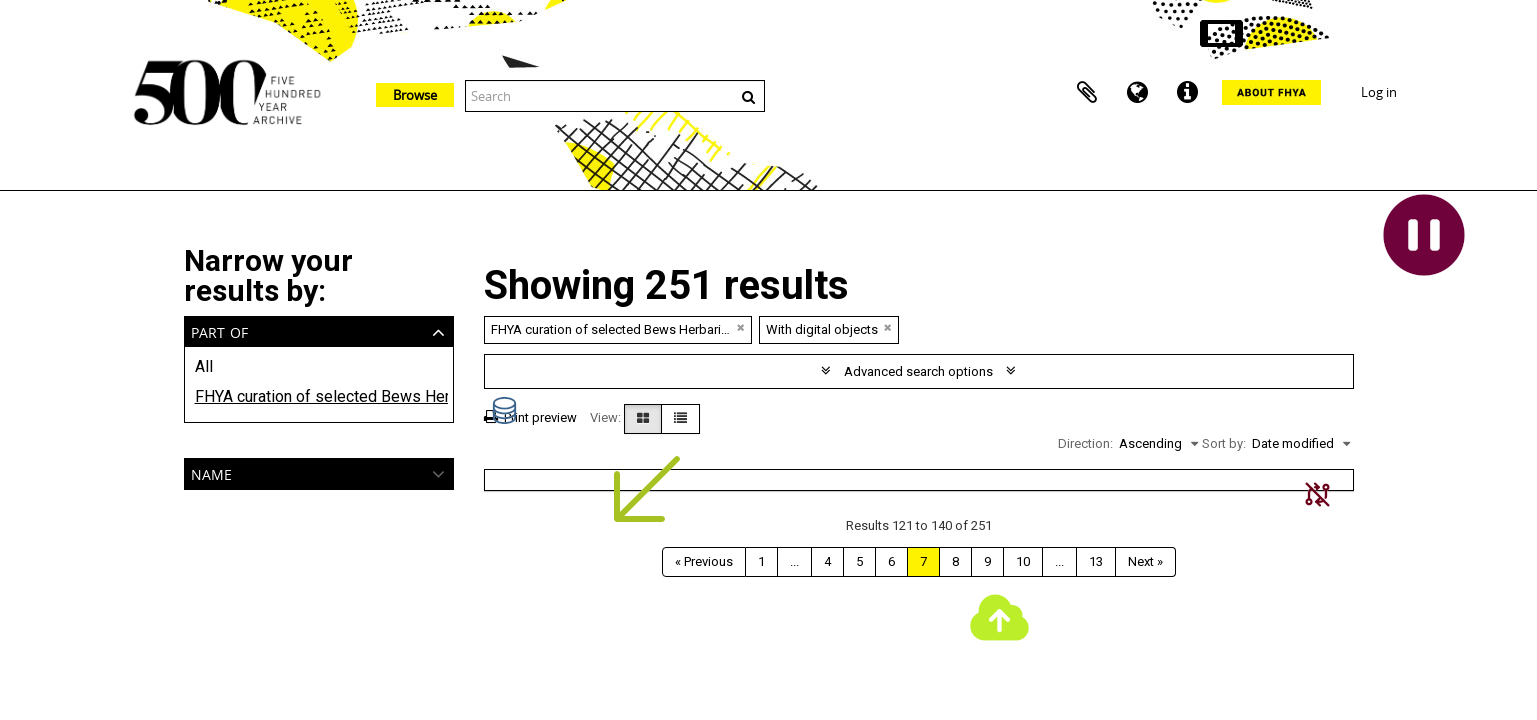 The height and width of the screenshot is (720, 1537). What do you see at coordinates (504, 410) in the screenshot?
I see `access database or data storage` at bounding box center [504, 410].